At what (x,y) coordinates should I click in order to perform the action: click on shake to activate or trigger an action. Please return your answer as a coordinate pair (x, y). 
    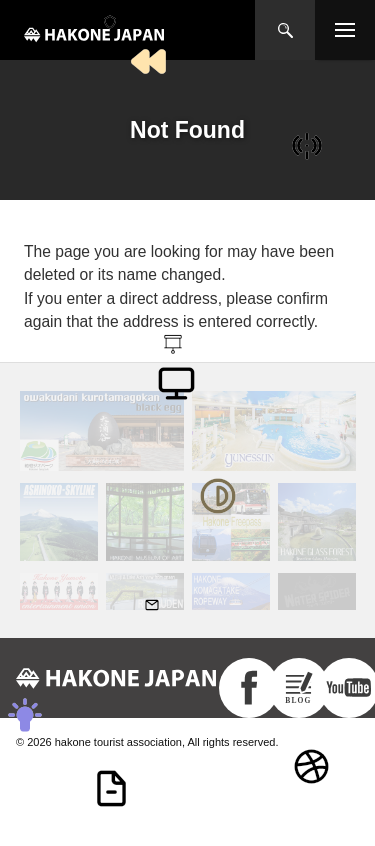
    Looking at the image, I should click on (307, 147).